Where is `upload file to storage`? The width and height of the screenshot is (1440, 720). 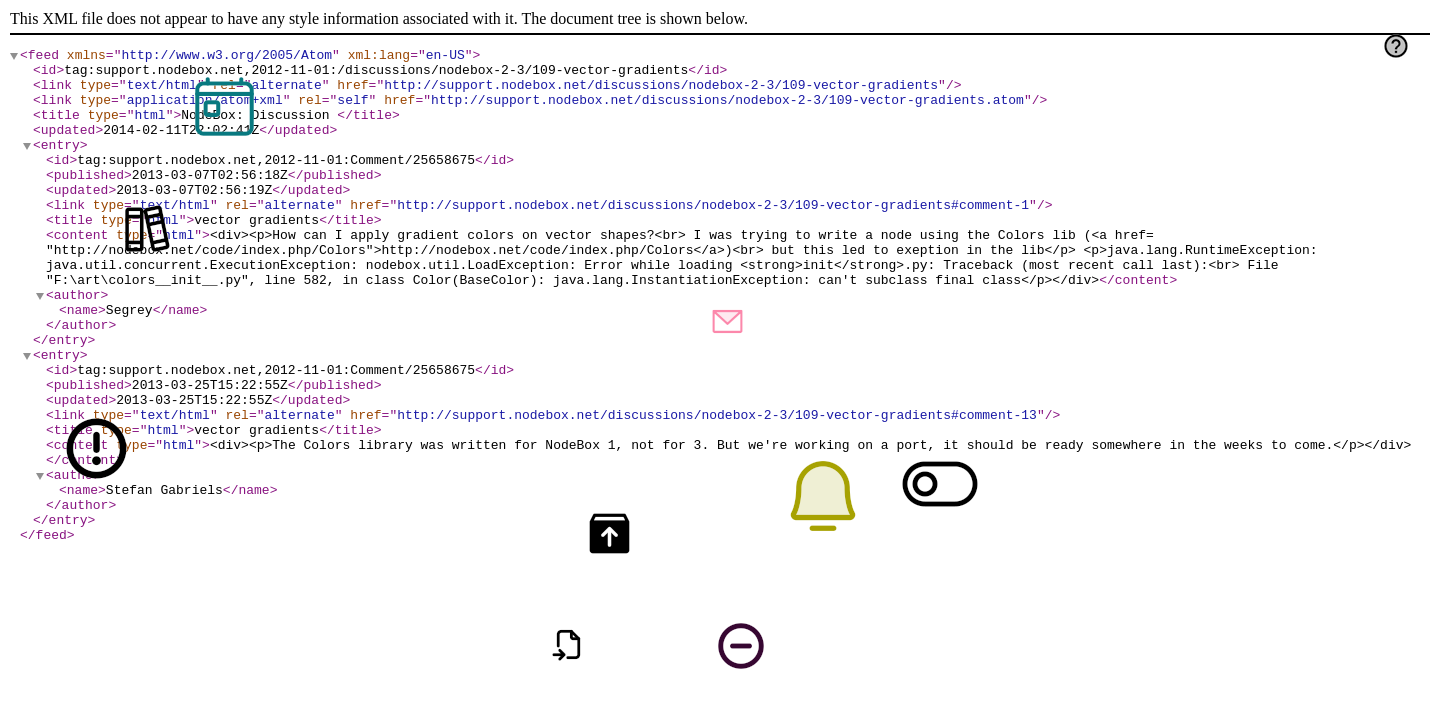
upload file to storage is located at coordinates (609, 533).